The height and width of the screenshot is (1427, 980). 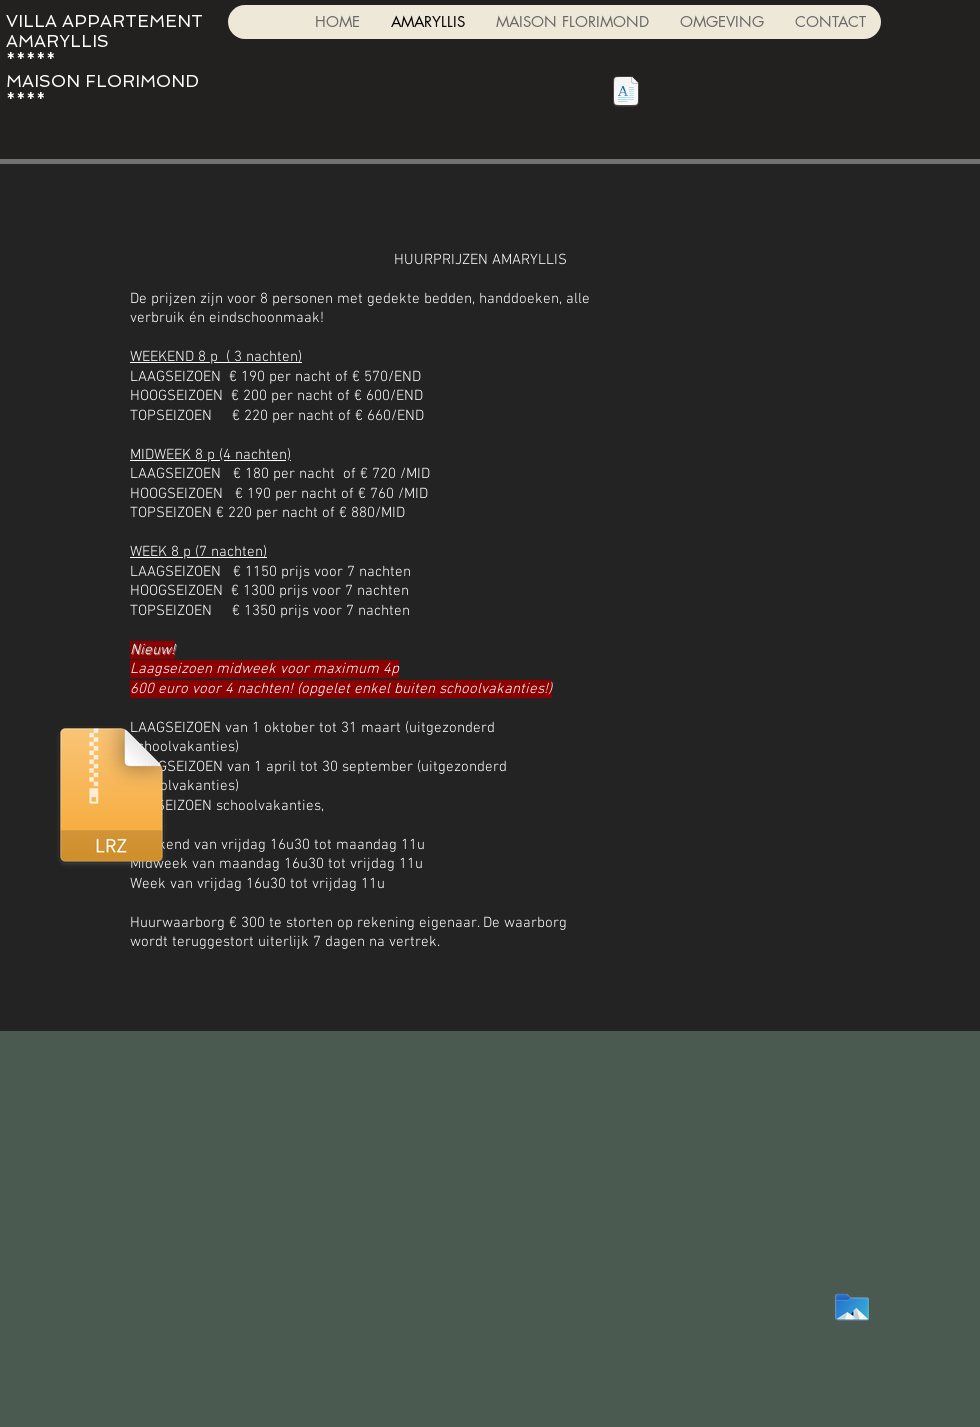 I want to click on an lrzip compressed archive file, so click(x=111, y=797).